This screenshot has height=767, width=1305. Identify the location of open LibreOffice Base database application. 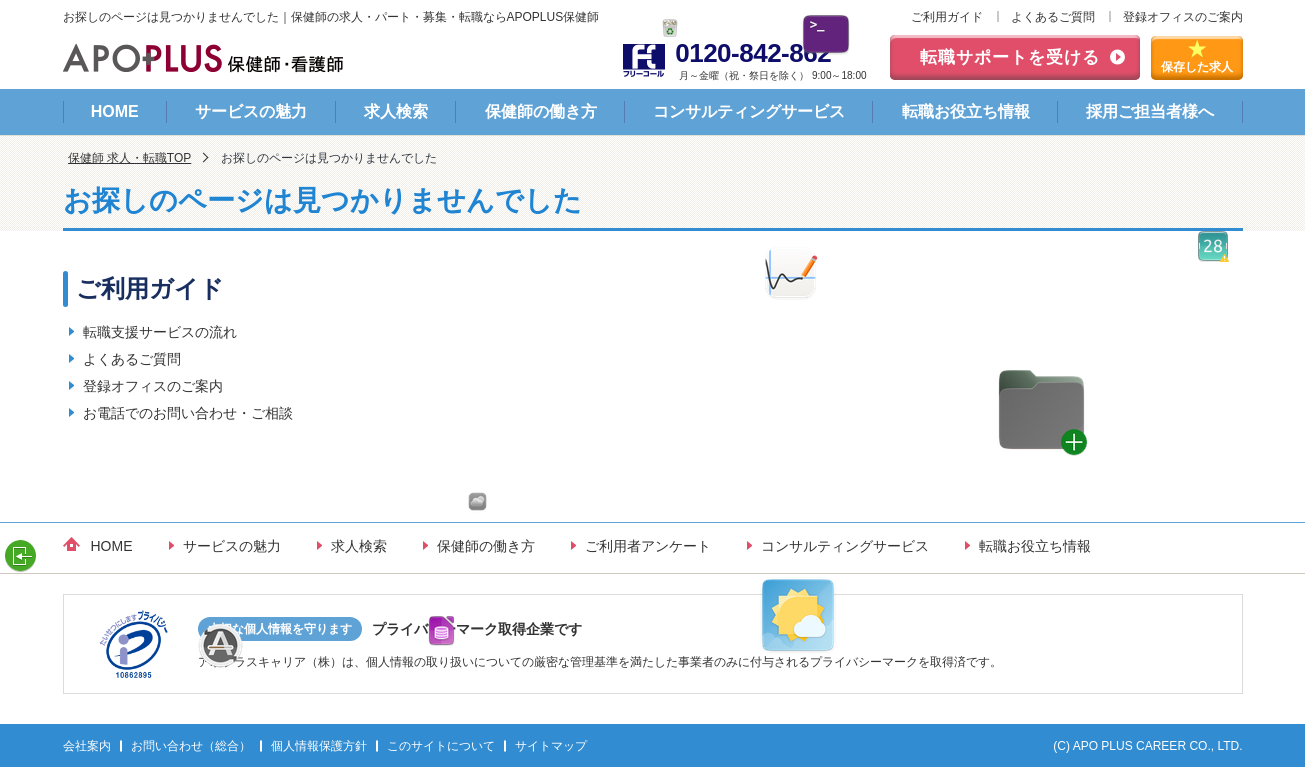
(441, 630).